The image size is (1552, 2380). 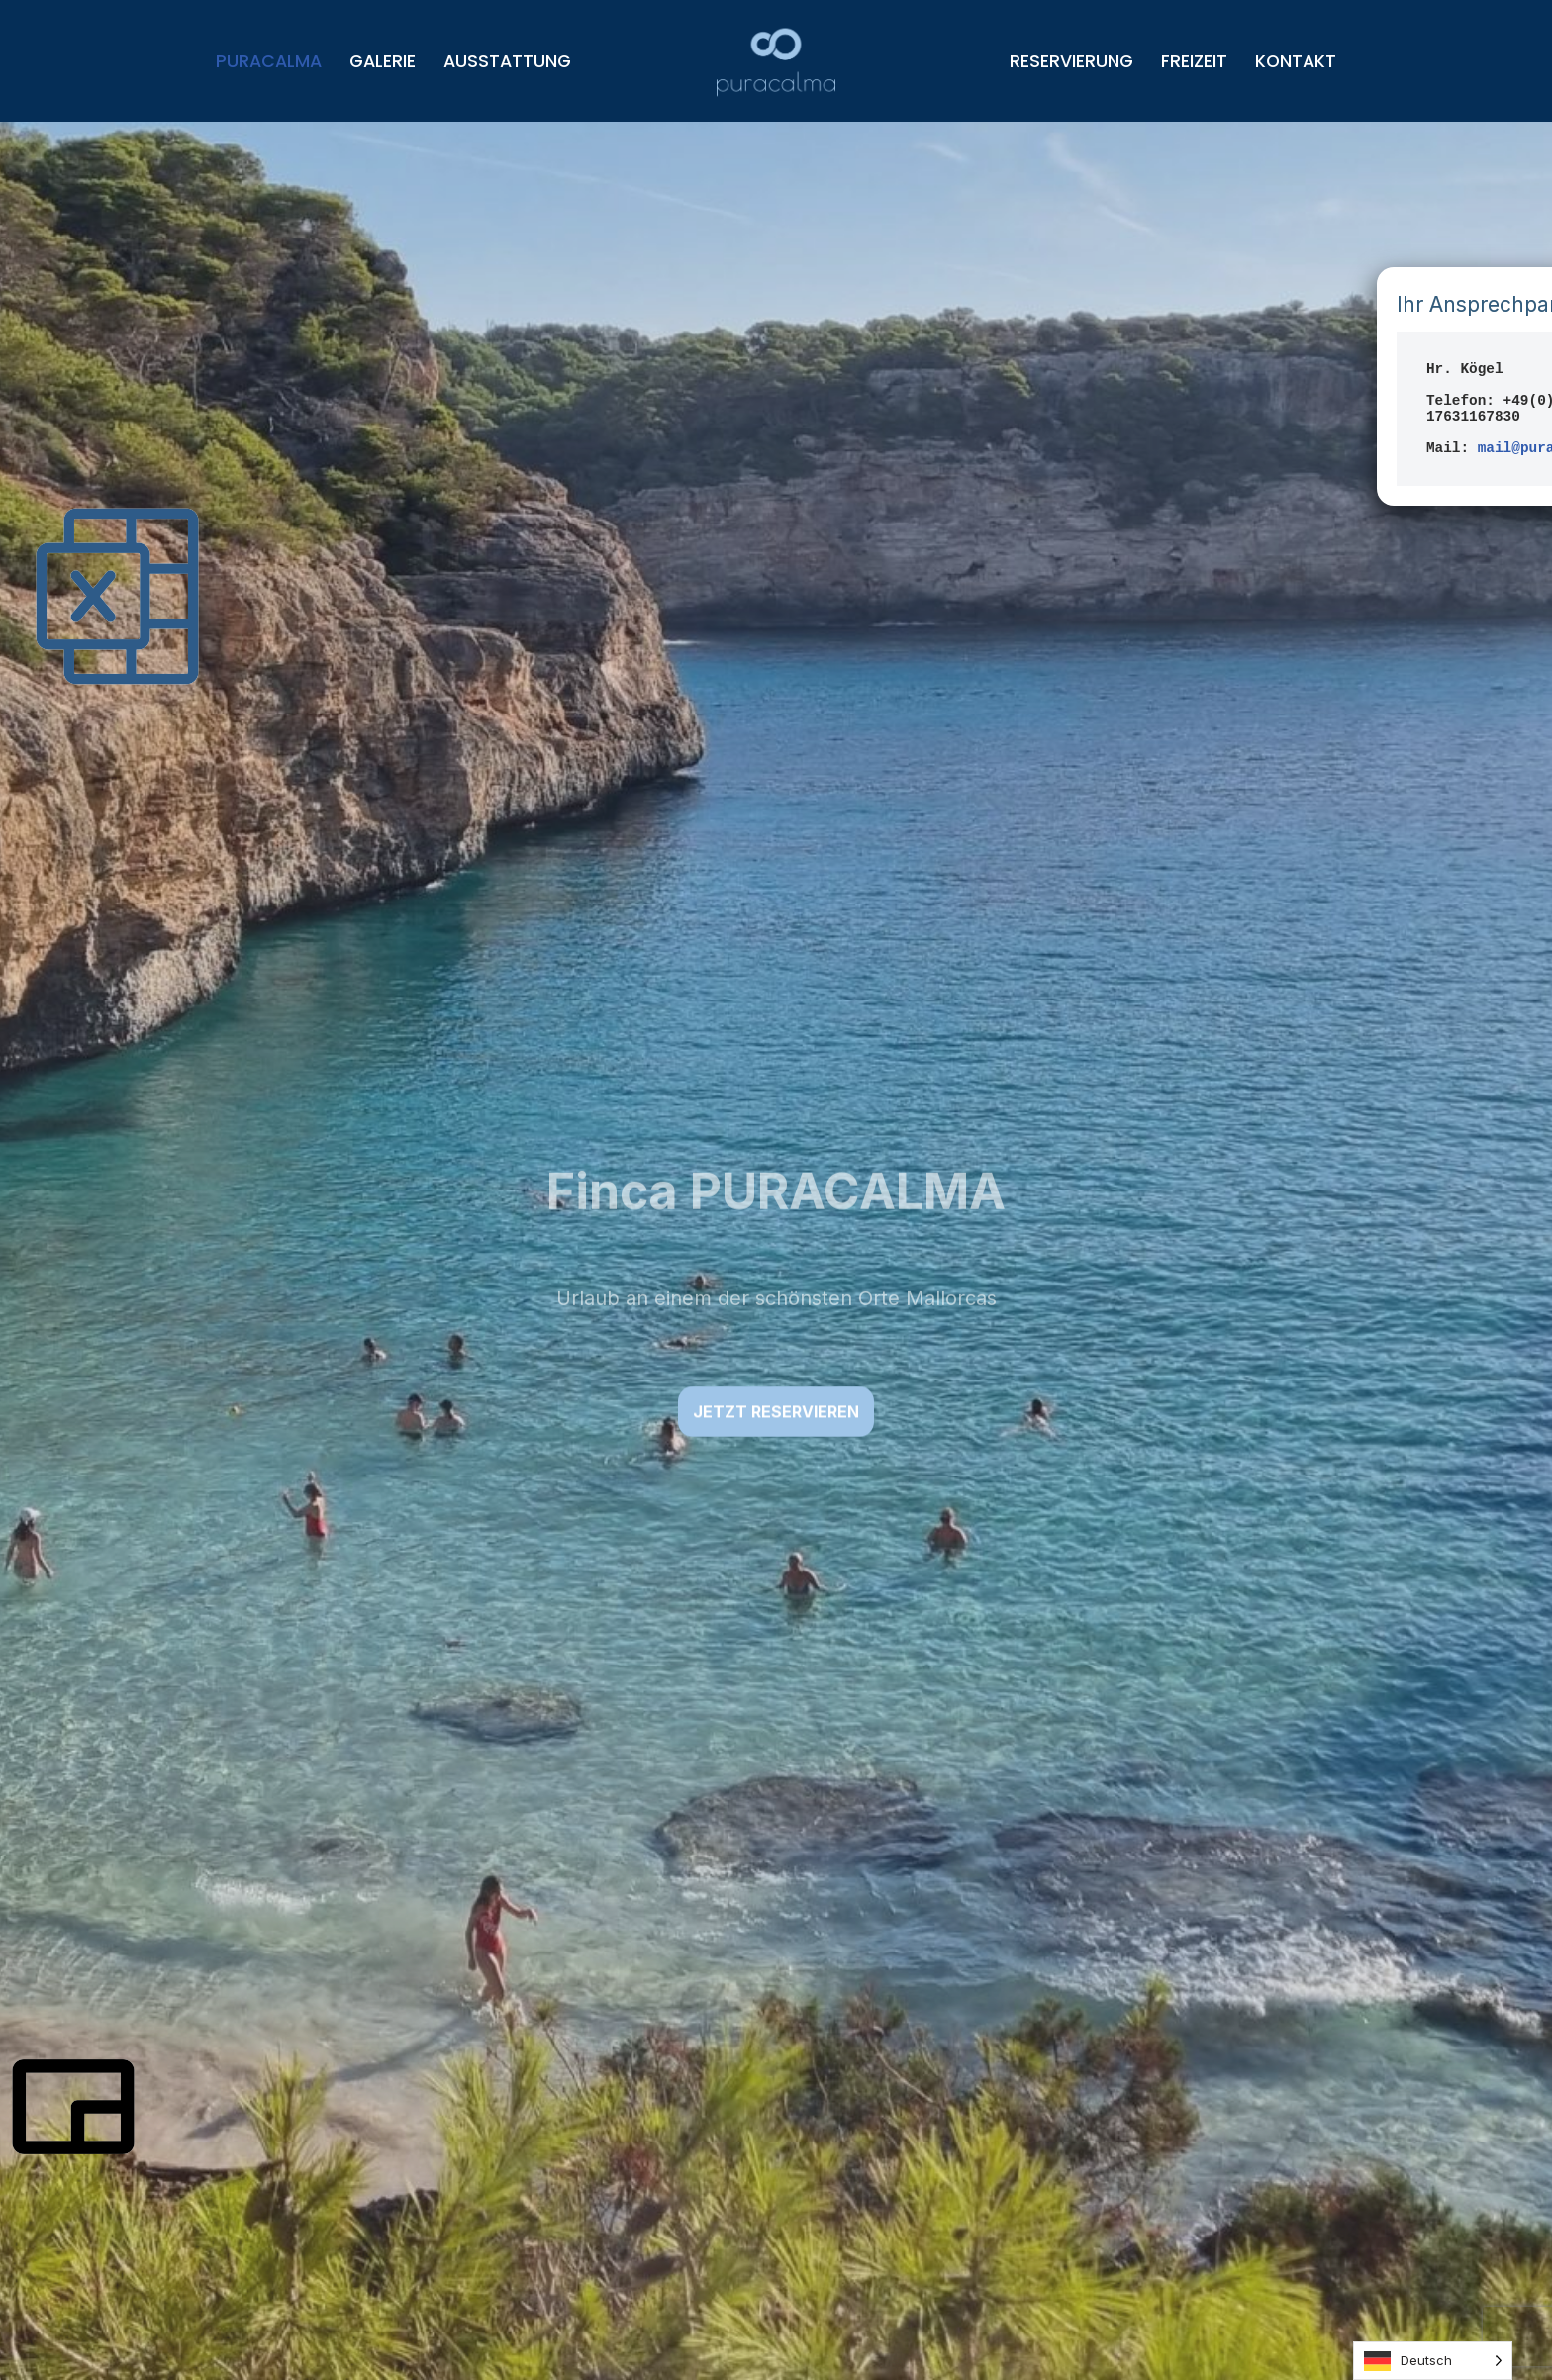 I want to click on enable picture-in-picture mode, so click(x=73, y=2107).